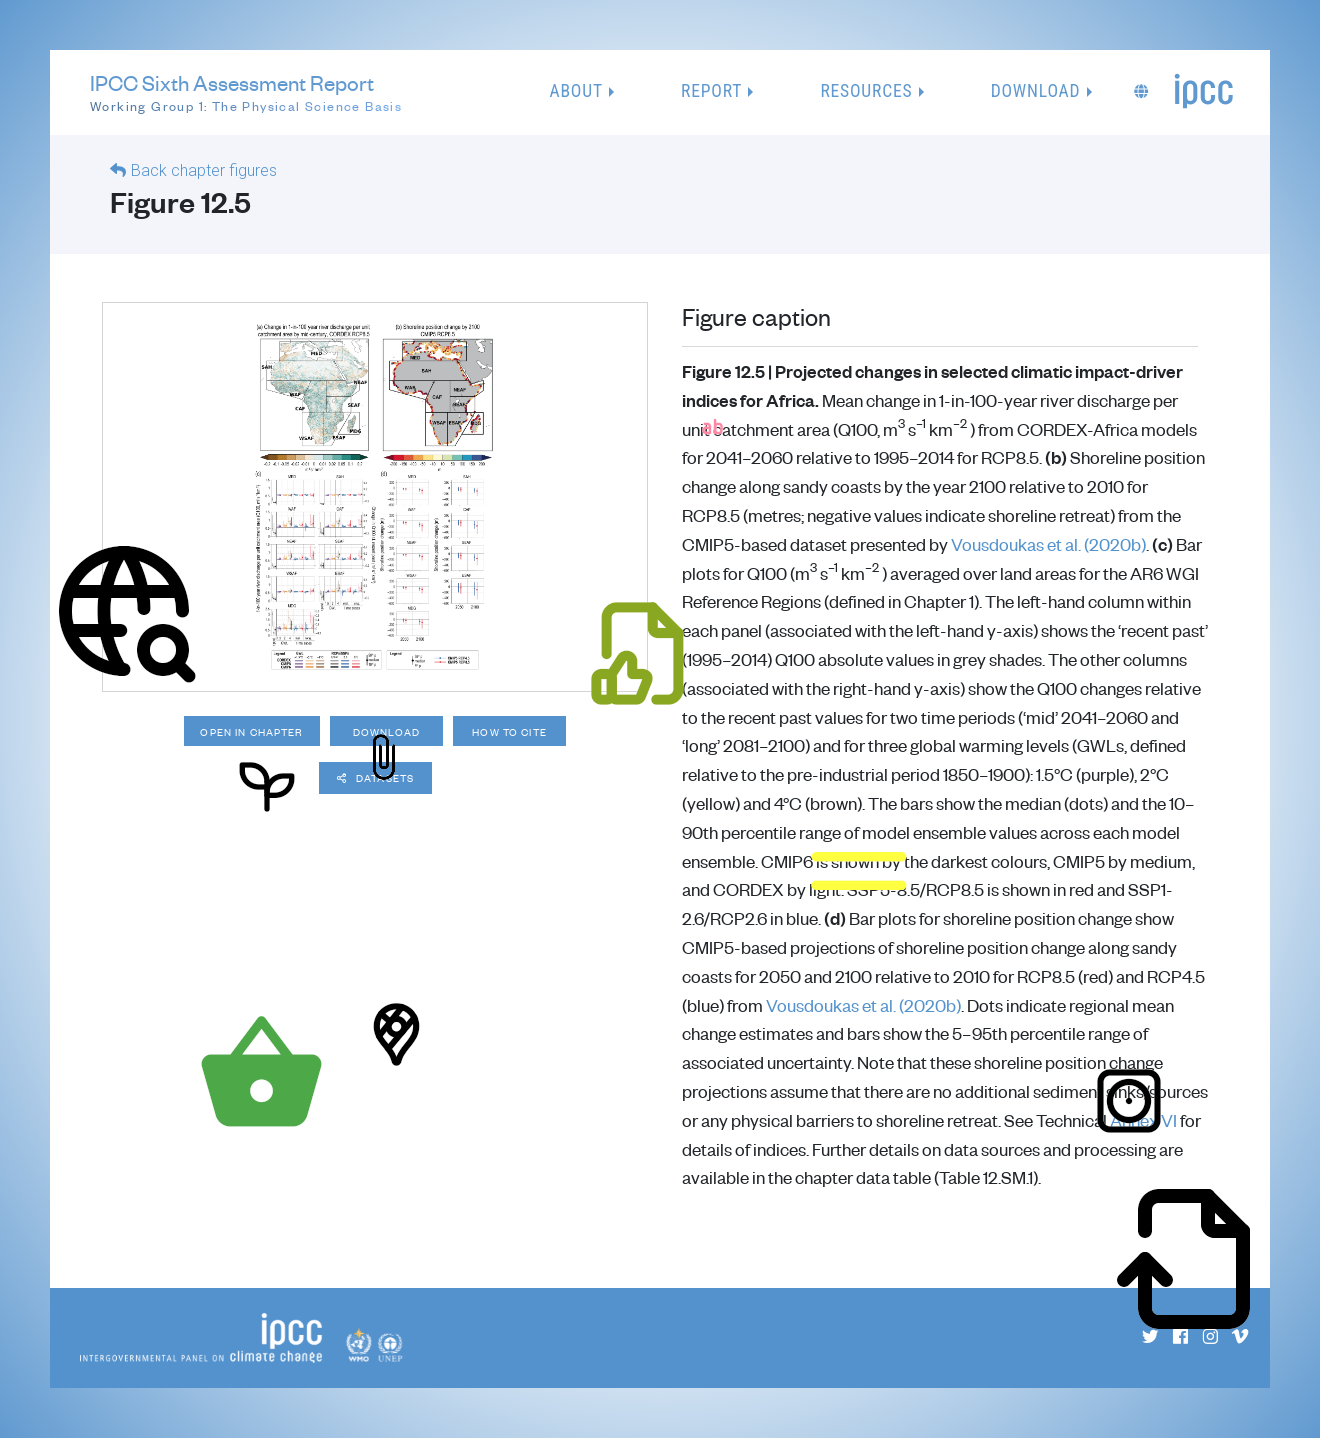 Image resolution: width=1320 pixels, height=1438 pixels. What do you see at coordinates (1187, 1259) in the screenshot?
I see `upload a file` at bounding box center [1187, 1259].